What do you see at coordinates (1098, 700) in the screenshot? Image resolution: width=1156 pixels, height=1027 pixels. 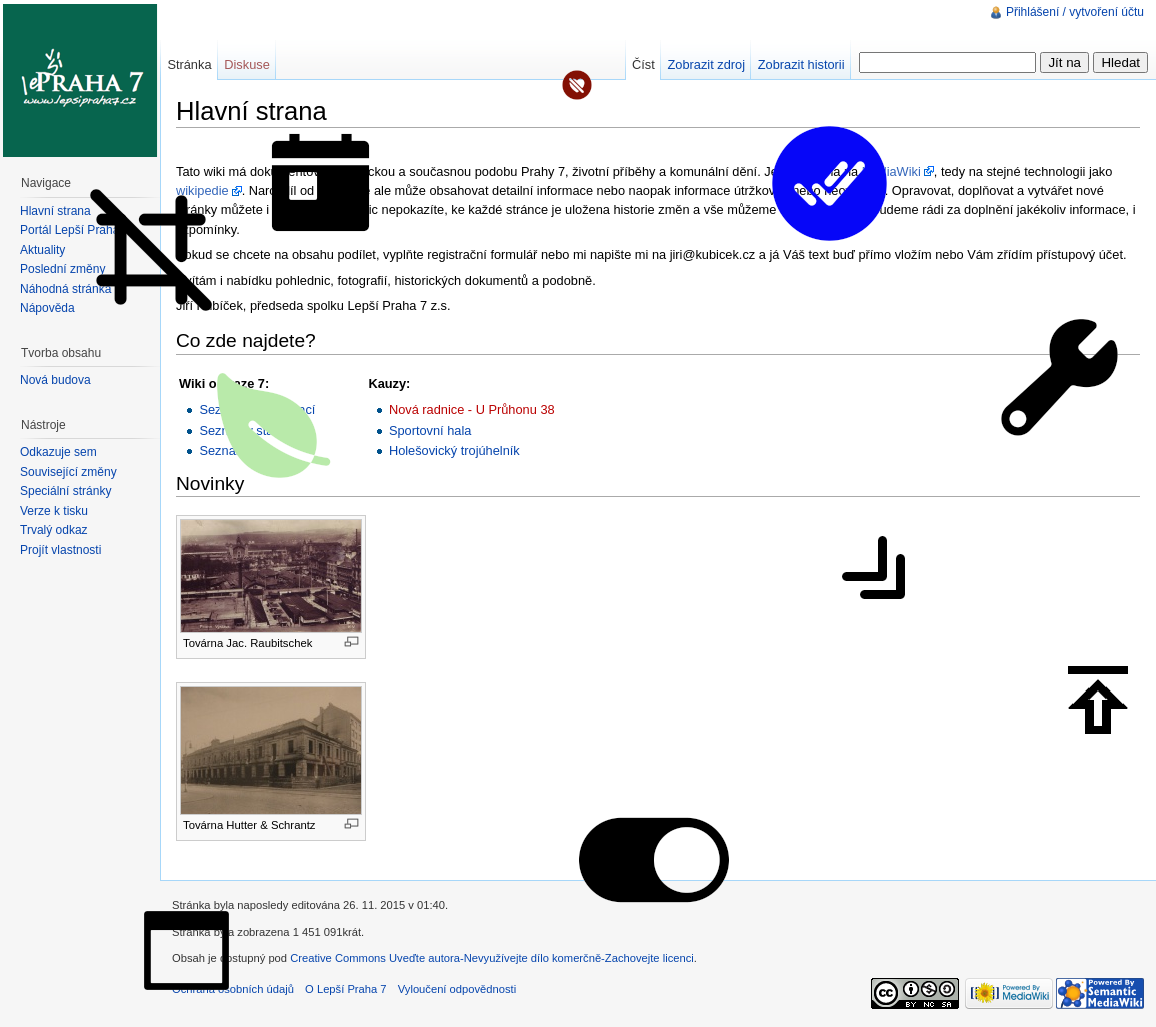 I see `publish or upload content` at bounding box center [1098, 700].